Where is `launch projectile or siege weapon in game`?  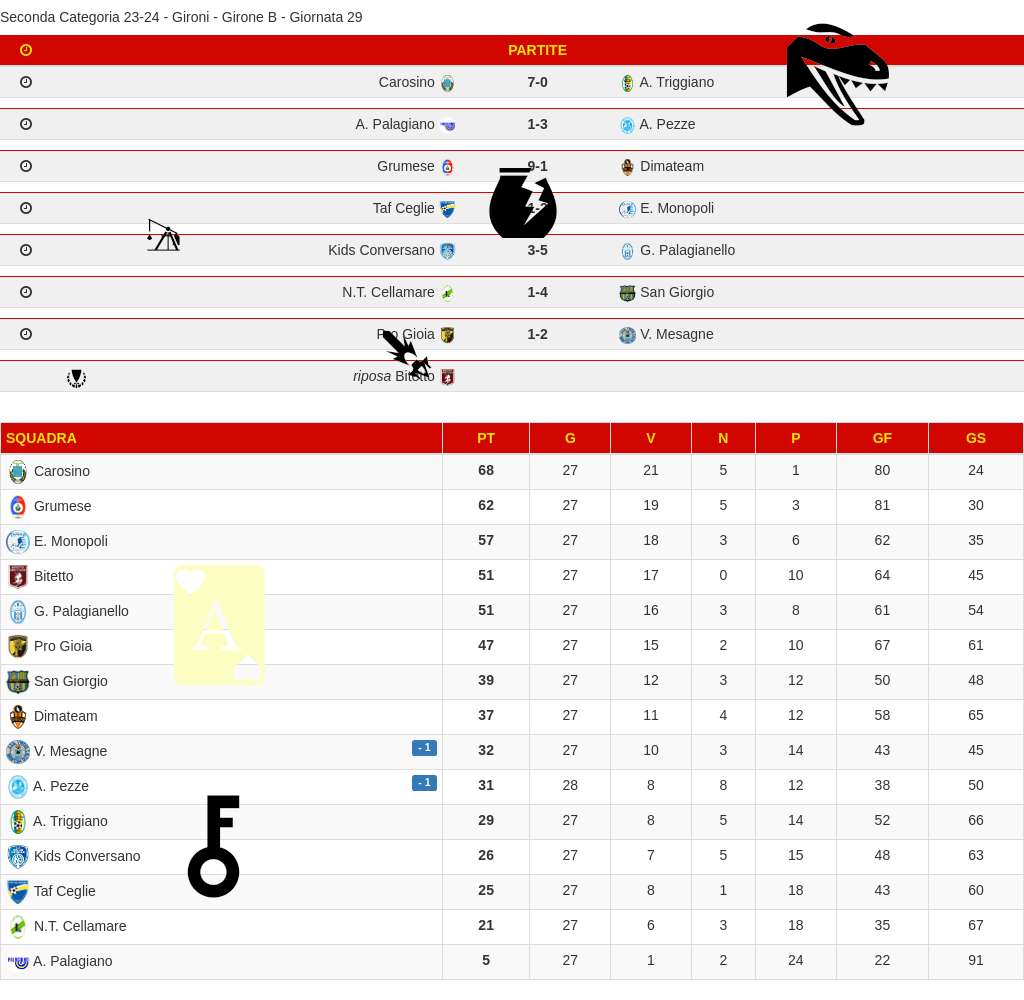
launch projectile or siege weapon in game is located at coordinates (163, 233).